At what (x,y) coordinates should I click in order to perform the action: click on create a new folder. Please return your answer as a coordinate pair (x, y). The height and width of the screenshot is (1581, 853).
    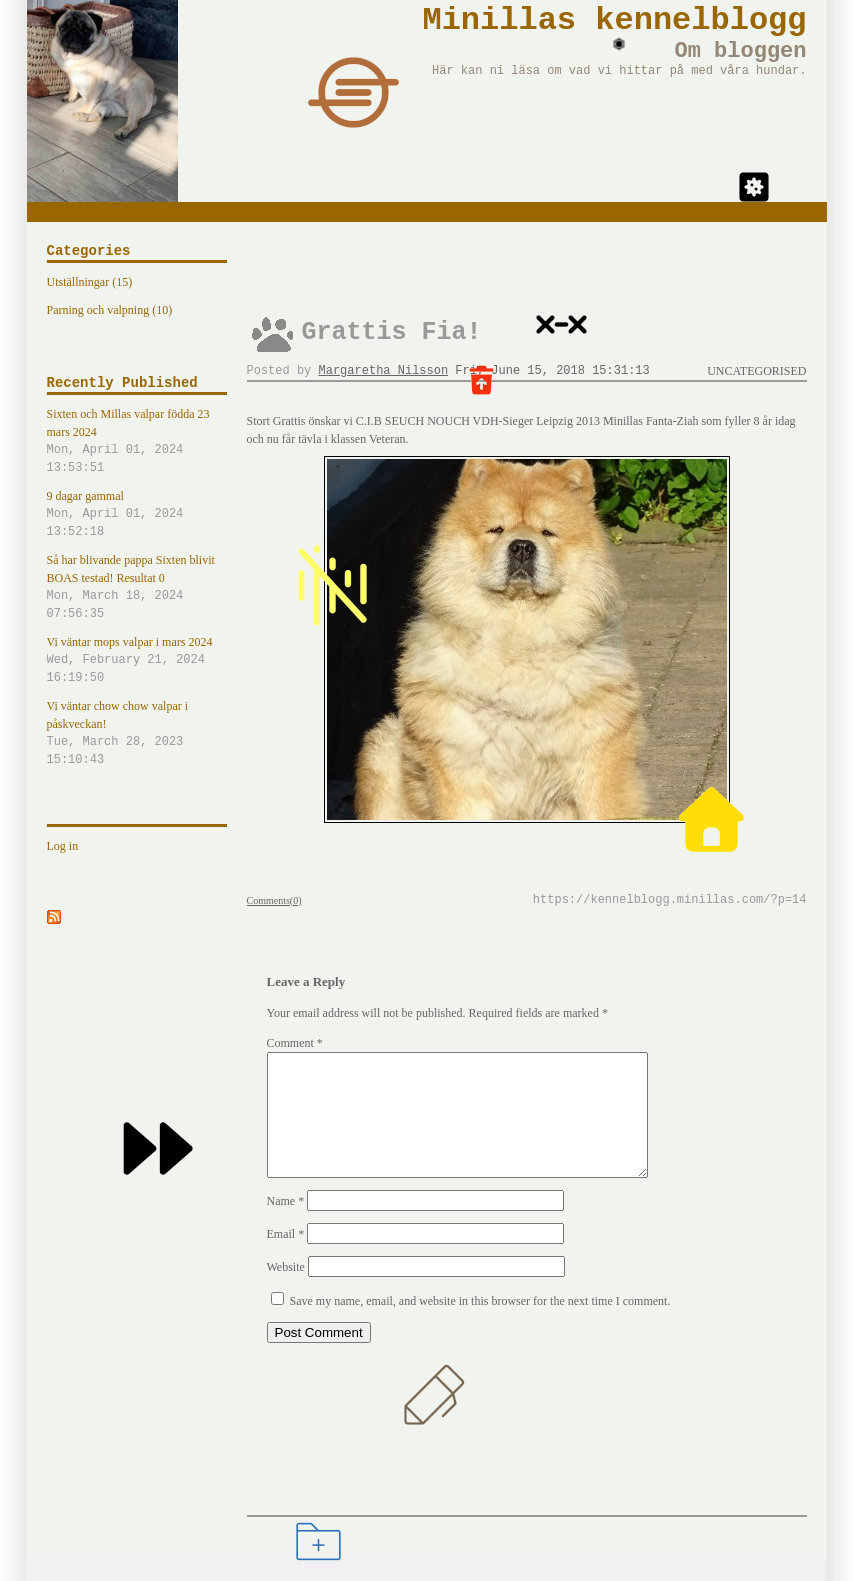
    Looking at the image, I should click on (318, 1541).